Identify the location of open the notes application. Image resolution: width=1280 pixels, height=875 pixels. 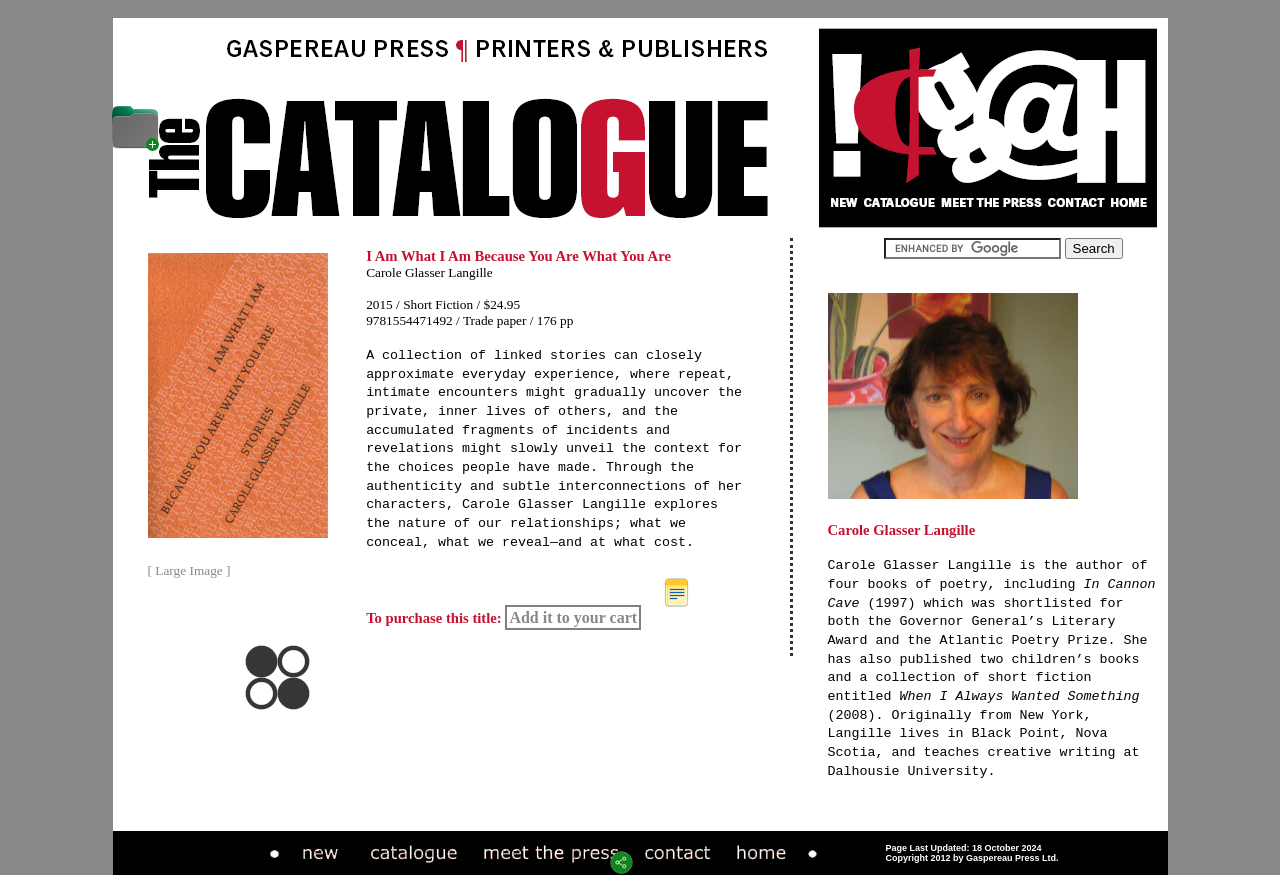
(676, 592).